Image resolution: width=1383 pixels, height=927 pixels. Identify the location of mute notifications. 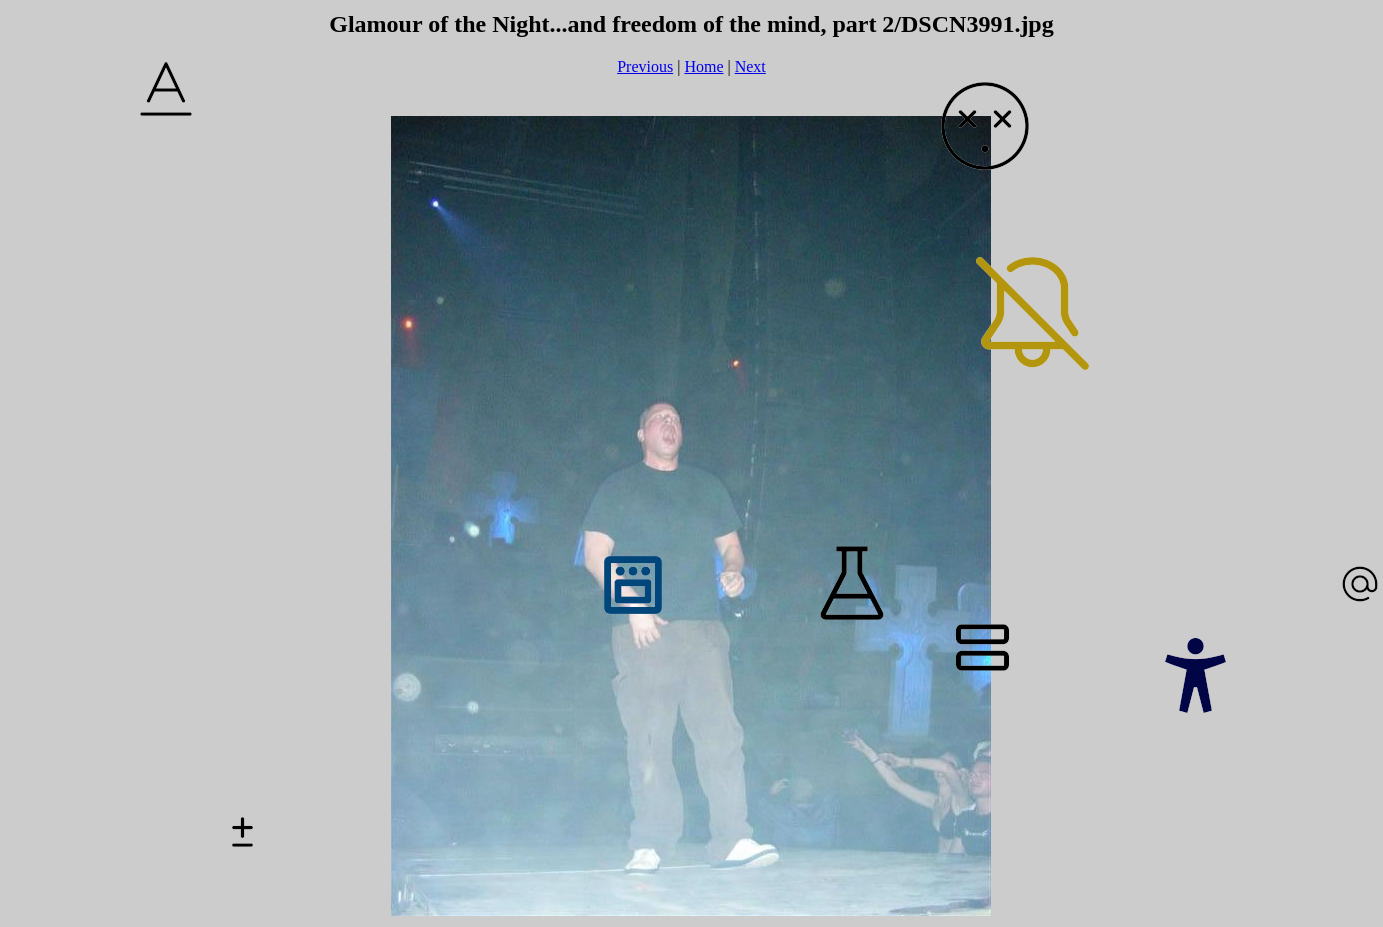
(1032, 313).